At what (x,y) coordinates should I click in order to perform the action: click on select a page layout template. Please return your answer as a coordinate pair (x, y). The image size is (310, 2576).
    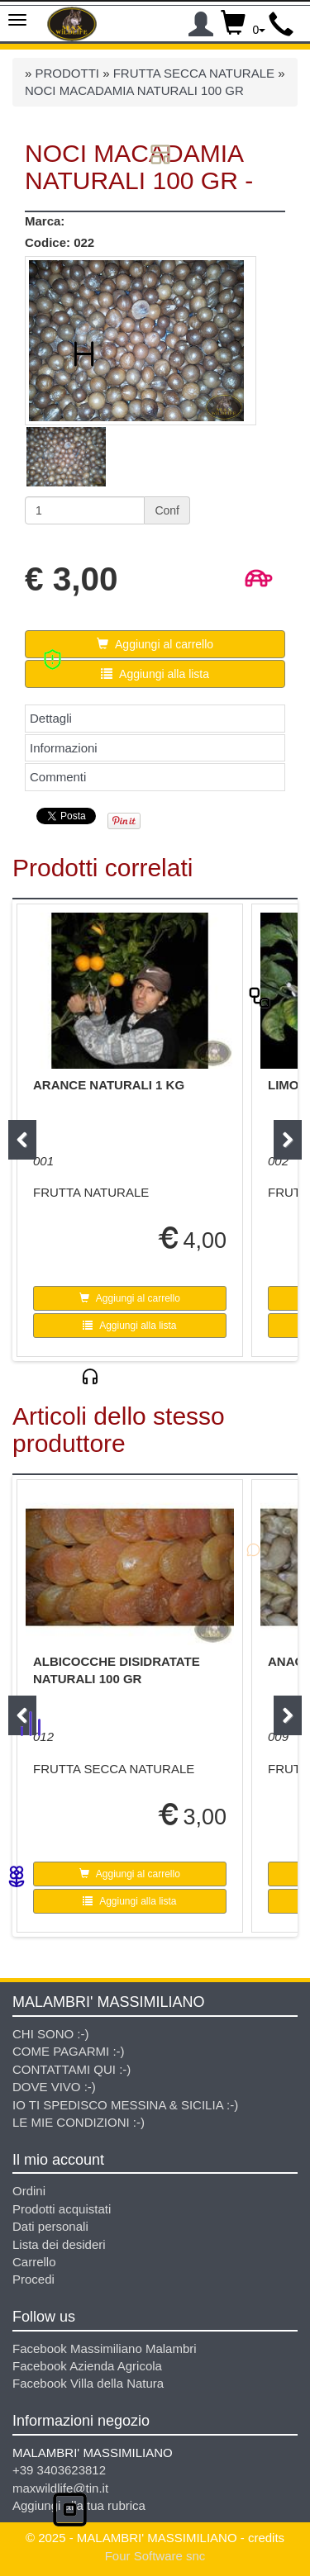
    Looking at the image, I should click on (160, 154).